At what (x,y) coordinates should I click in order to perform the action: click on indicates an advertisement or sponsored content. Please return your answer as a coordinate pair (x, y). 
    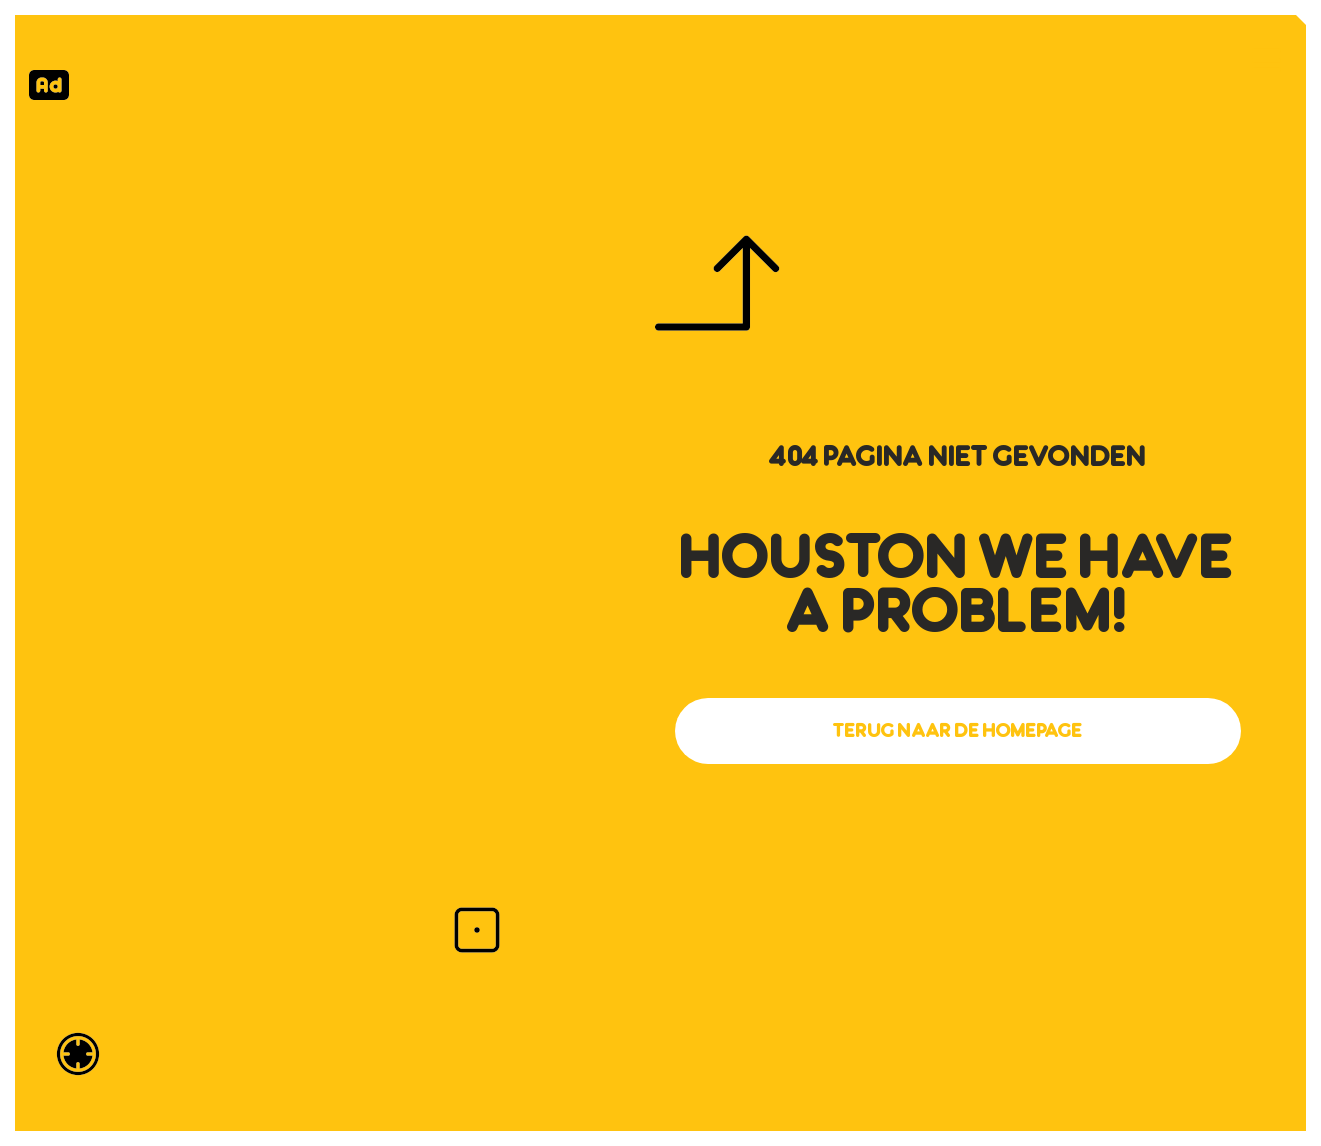
    Looking at the image, I should click on (49, 85).